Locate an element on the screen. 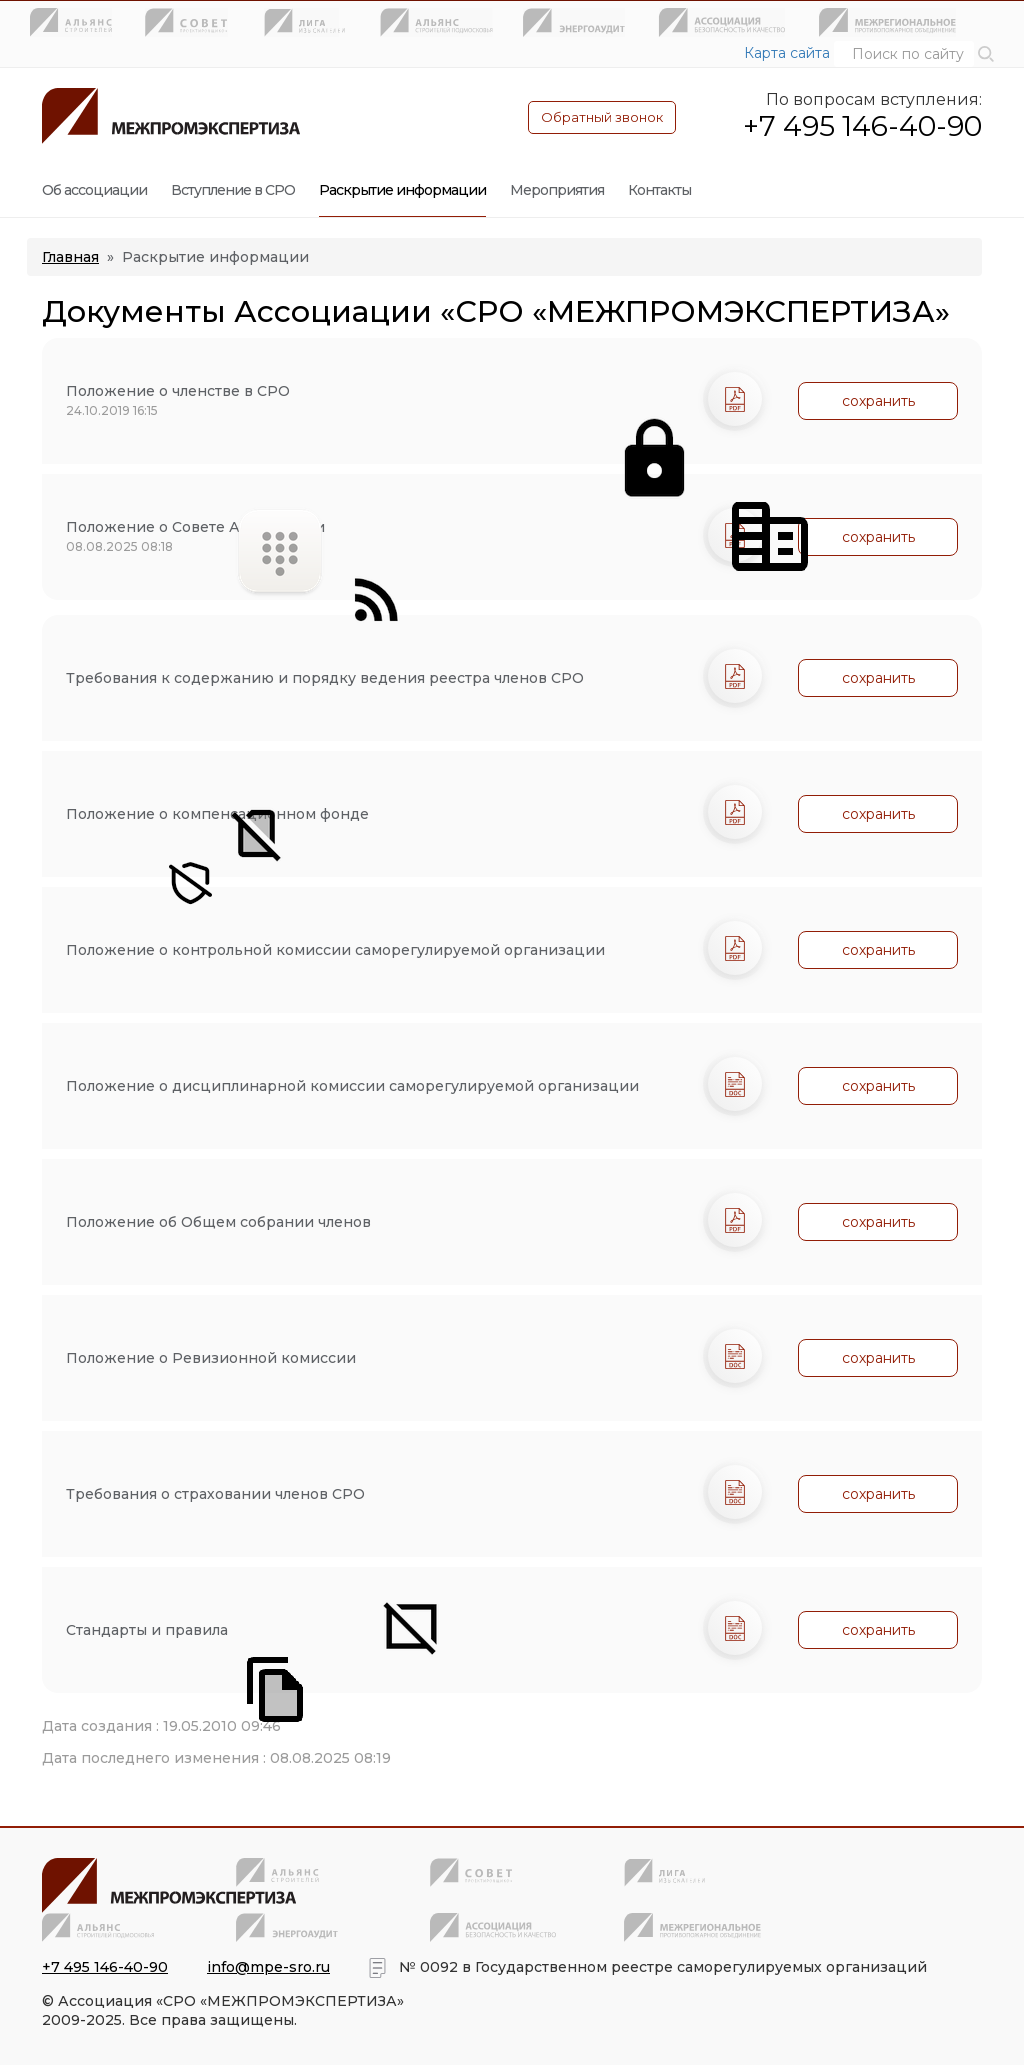 This screenshot has width=1024, height=2065. view company or organization details is located at coordinates (770, 536).